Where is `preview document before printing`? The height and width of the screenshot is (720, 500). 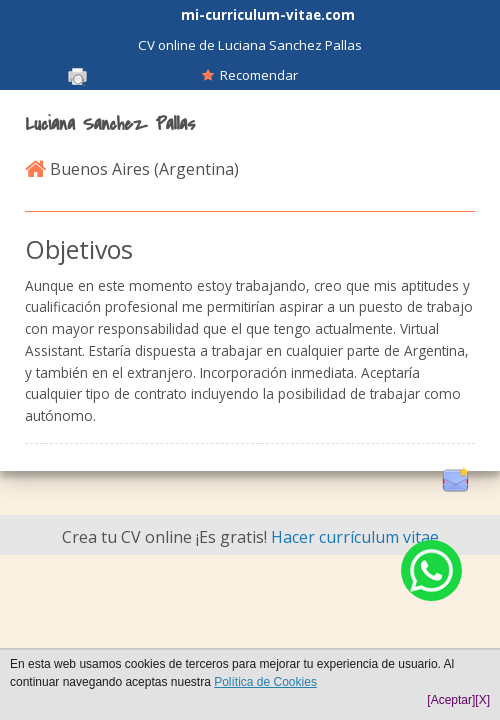
preview document before printing is located at coordinates (77, 76).